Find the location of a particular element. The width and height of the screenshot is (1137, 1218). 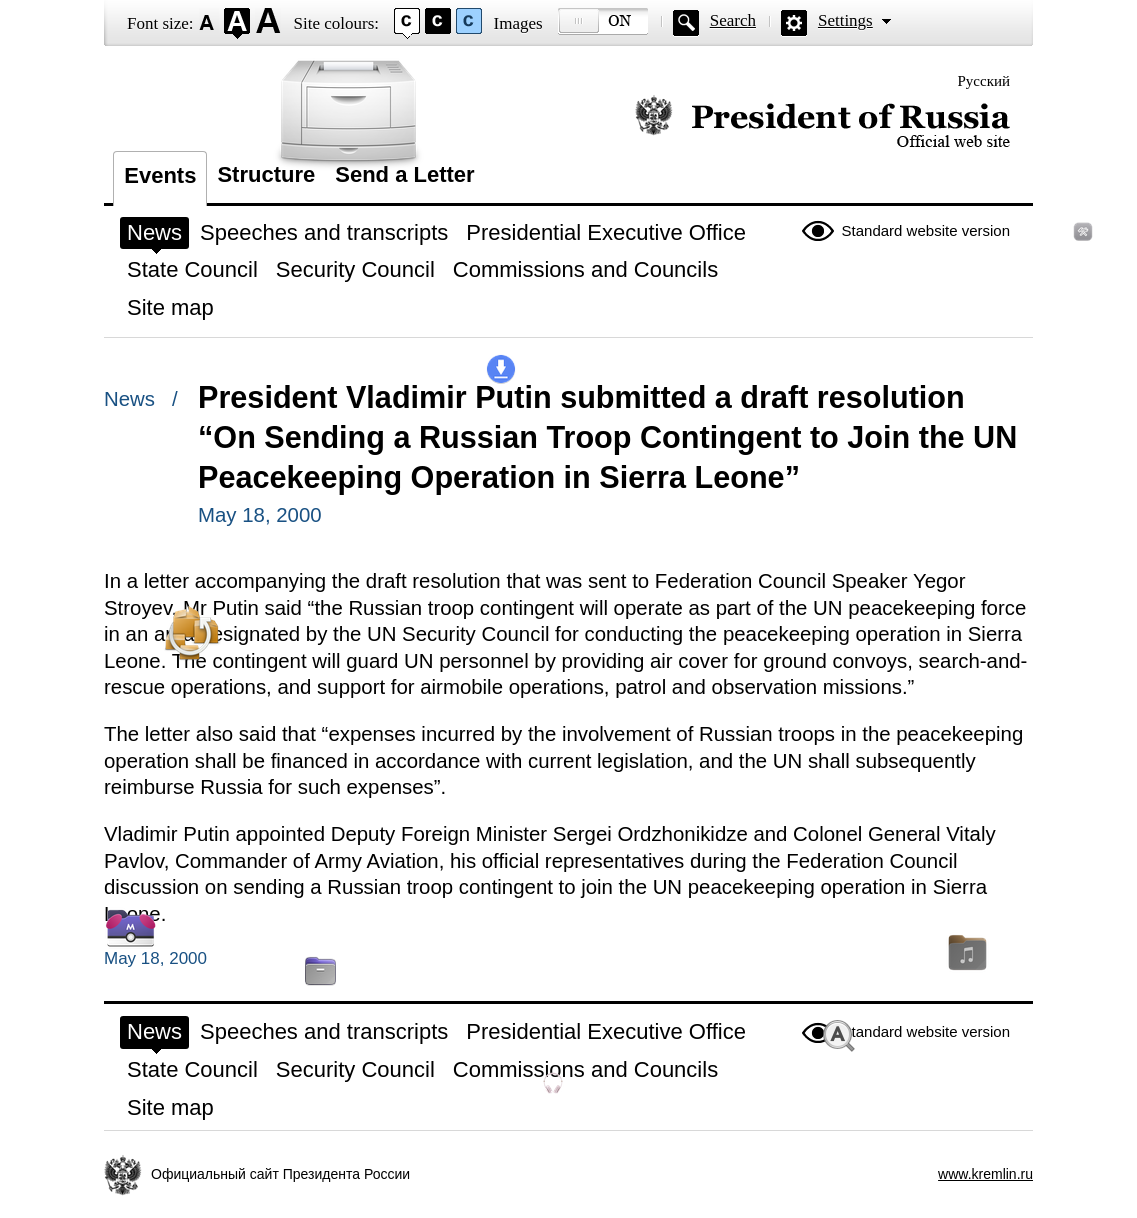

open your music folder is located at coordinates (967, 952).